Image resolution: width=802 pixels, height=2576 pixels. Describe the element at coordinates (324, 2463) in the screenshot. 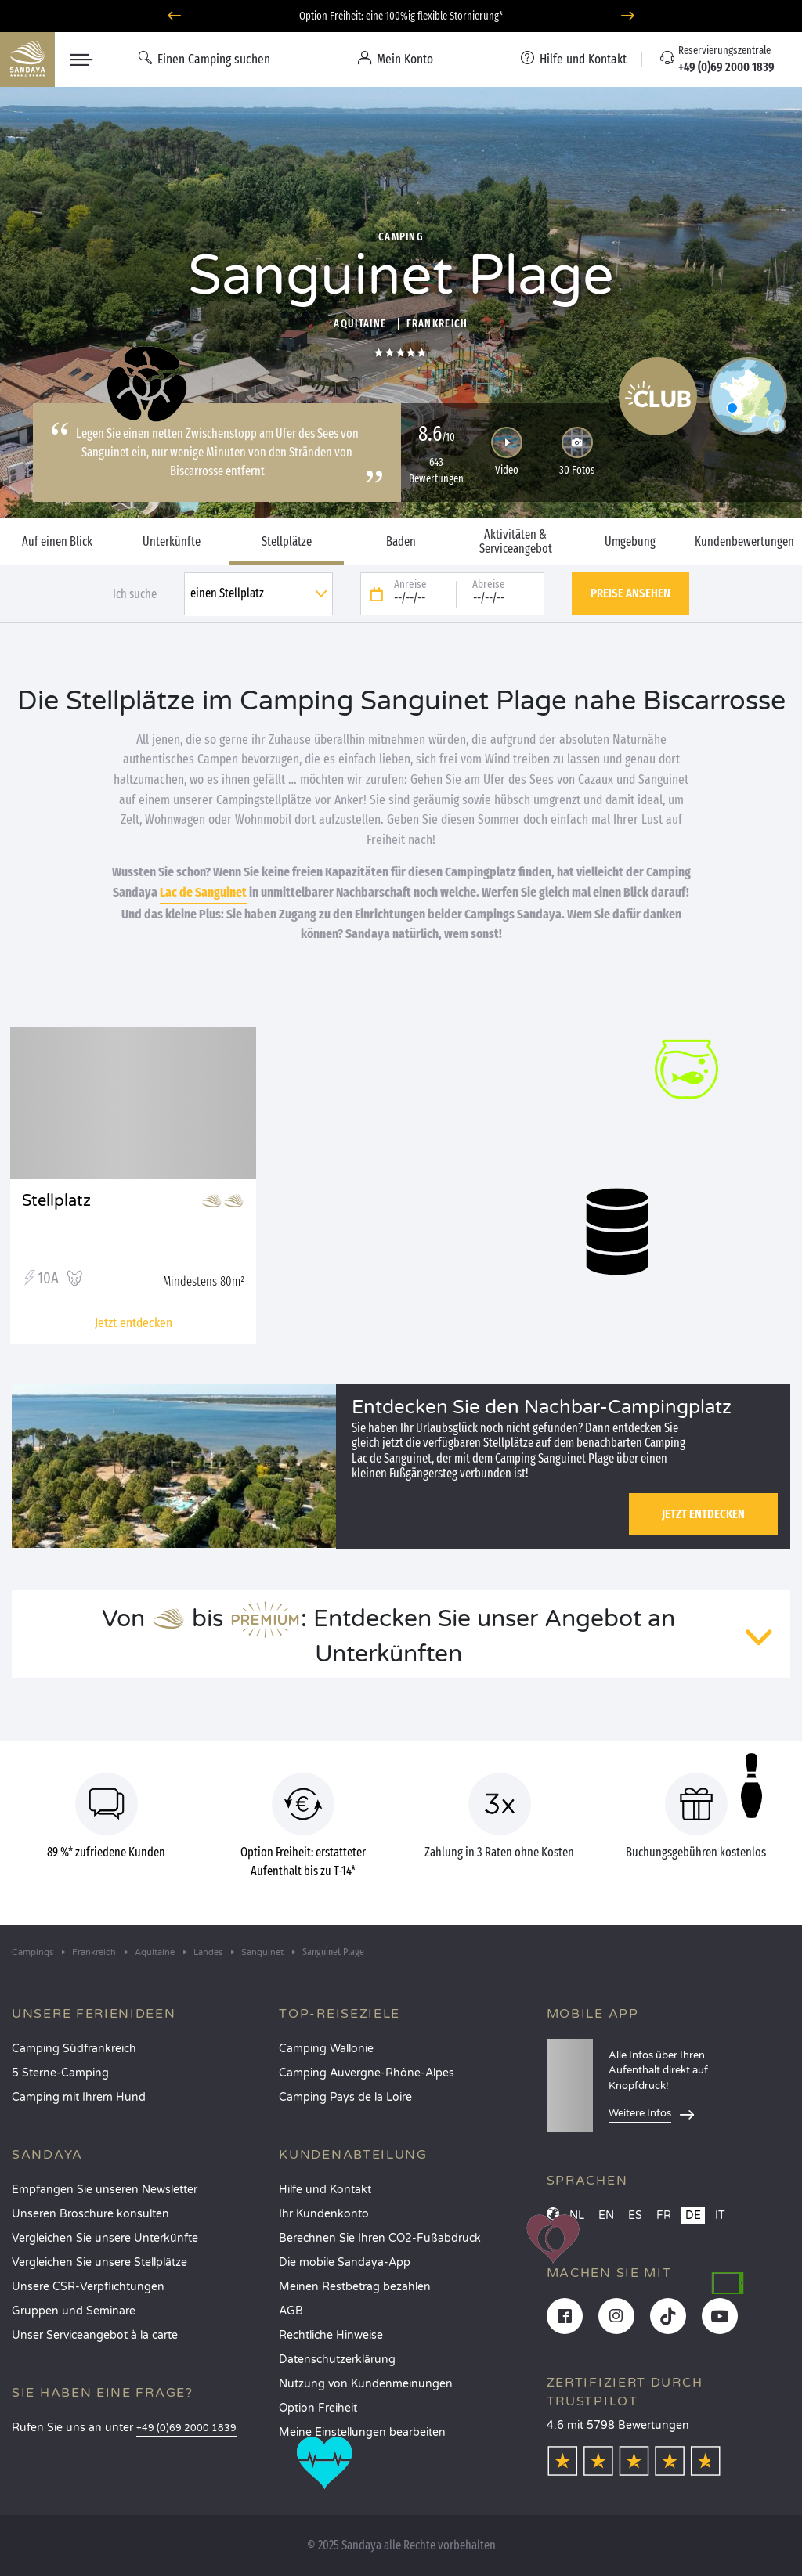

I see `view health or fitness tracking data` at that location.